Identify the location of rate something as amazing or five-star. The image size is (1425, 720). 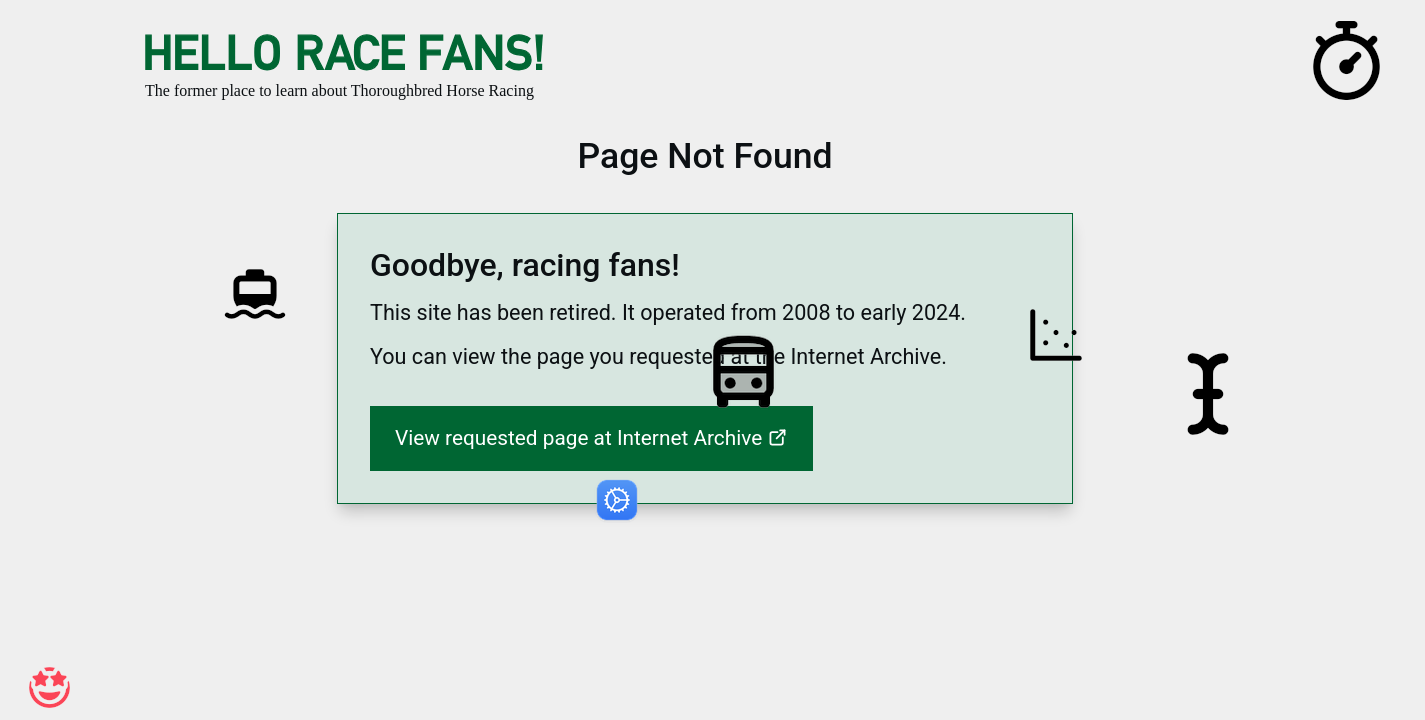
(49, 687).